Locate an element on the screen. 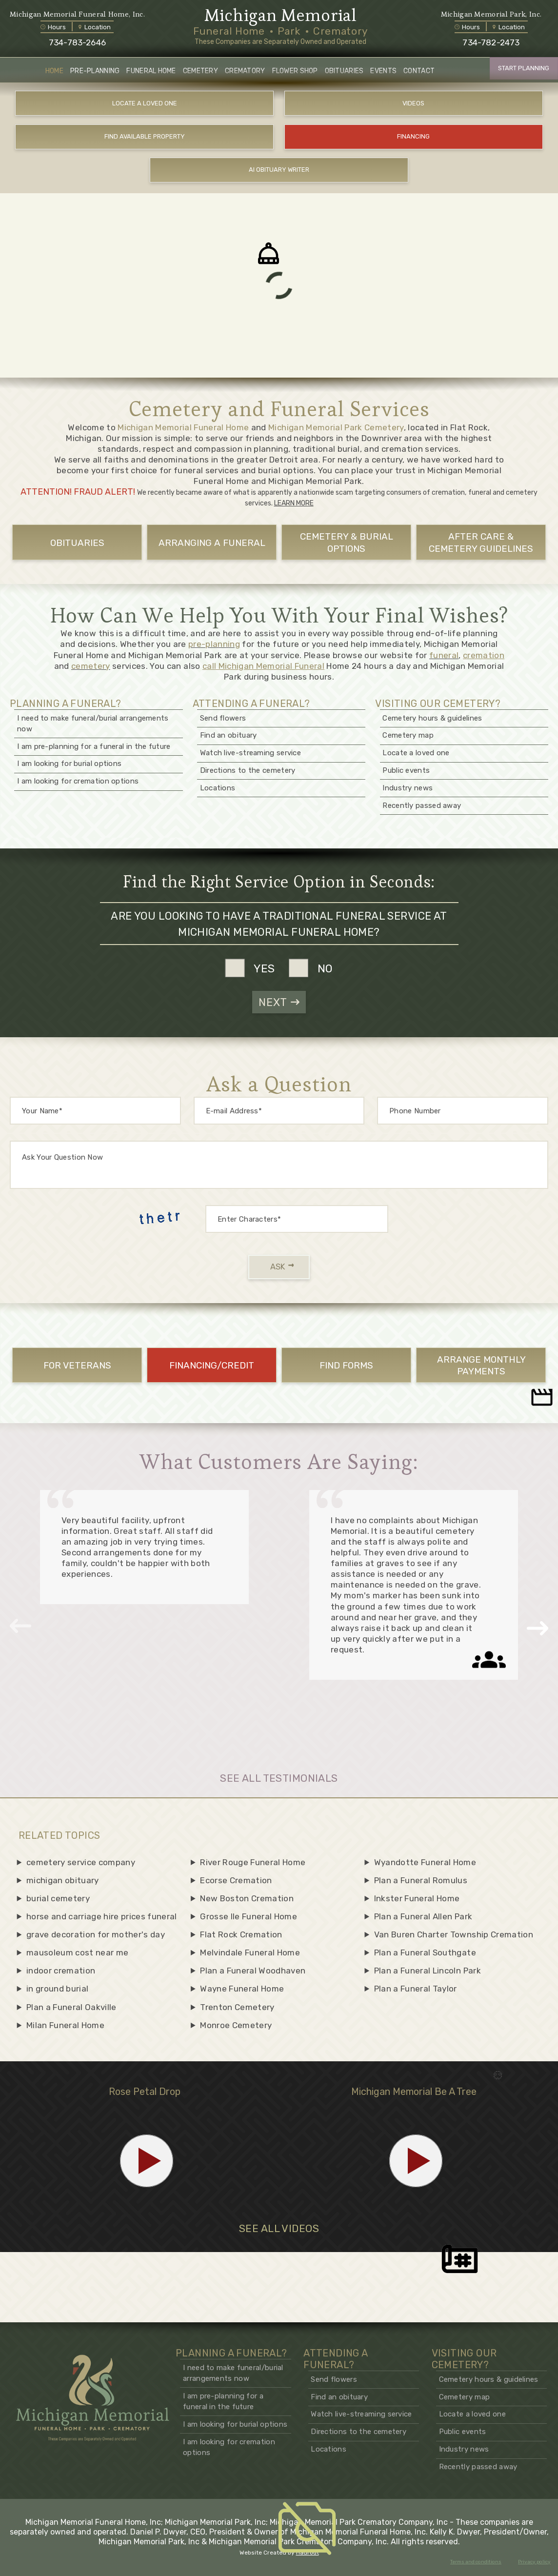 Image resolution: width=558 pixels, height=2576 pixels. view or manage groups is located at coordinates (489, 1659).